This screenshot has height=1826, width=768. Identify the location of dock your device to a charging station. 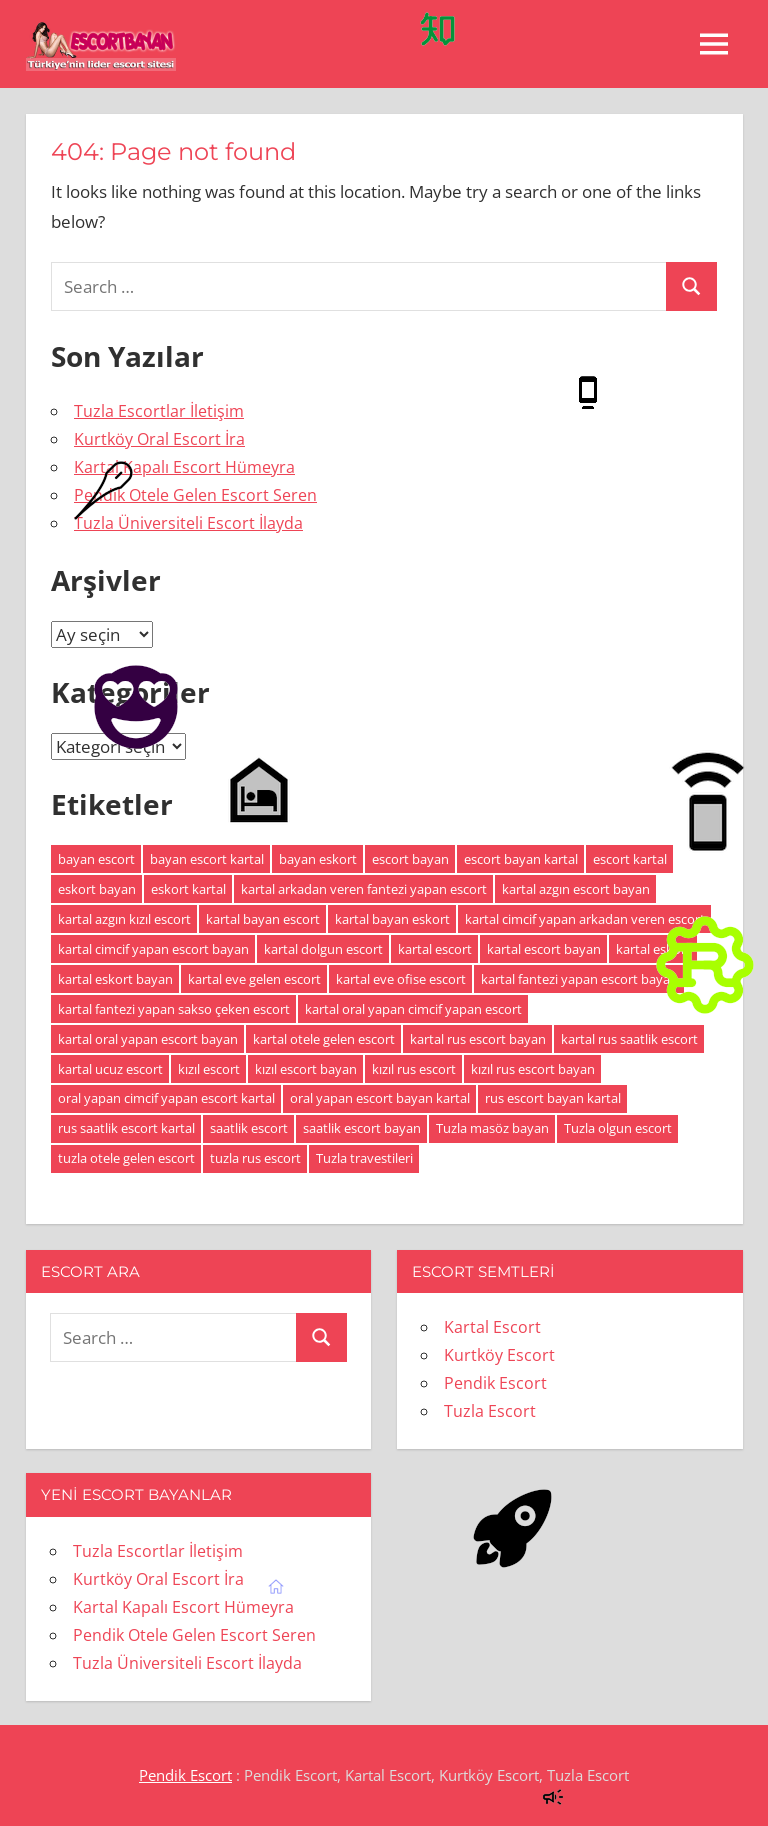
(588, 393).